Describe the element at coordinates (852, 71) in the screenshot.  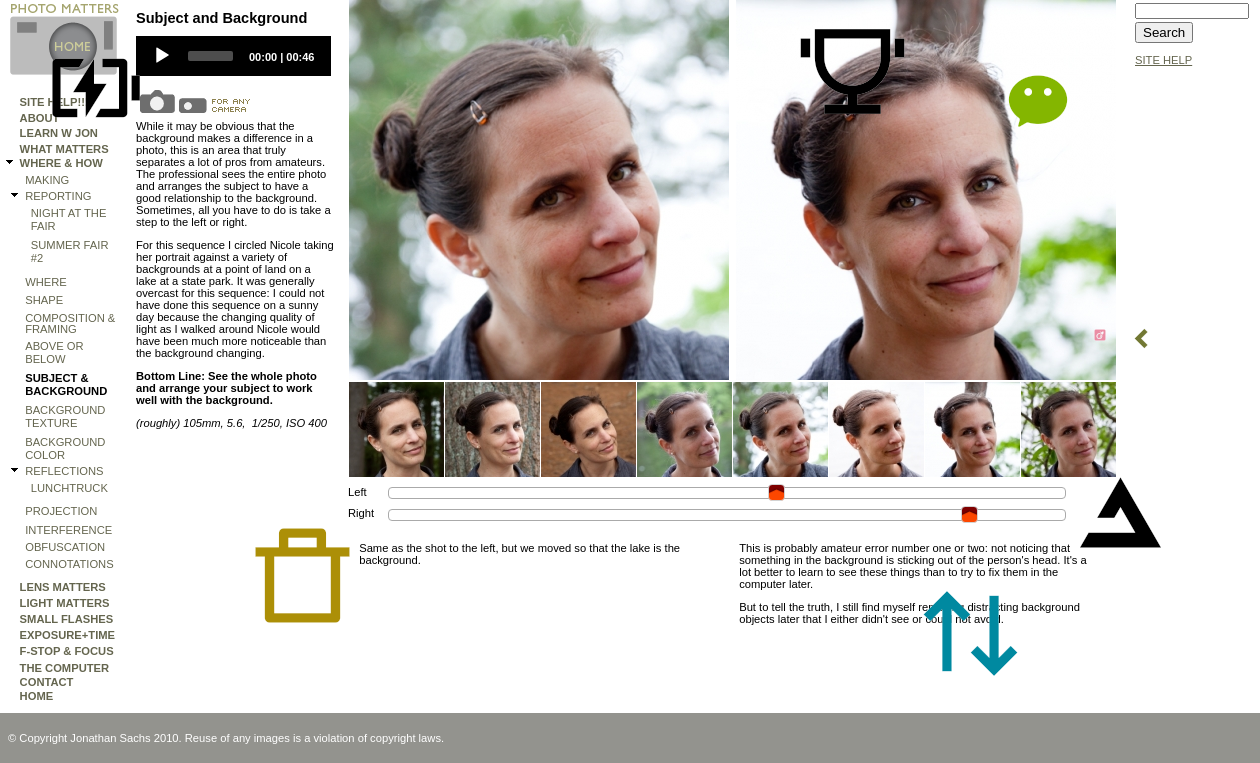
I see `view achievements or awards` at that location.